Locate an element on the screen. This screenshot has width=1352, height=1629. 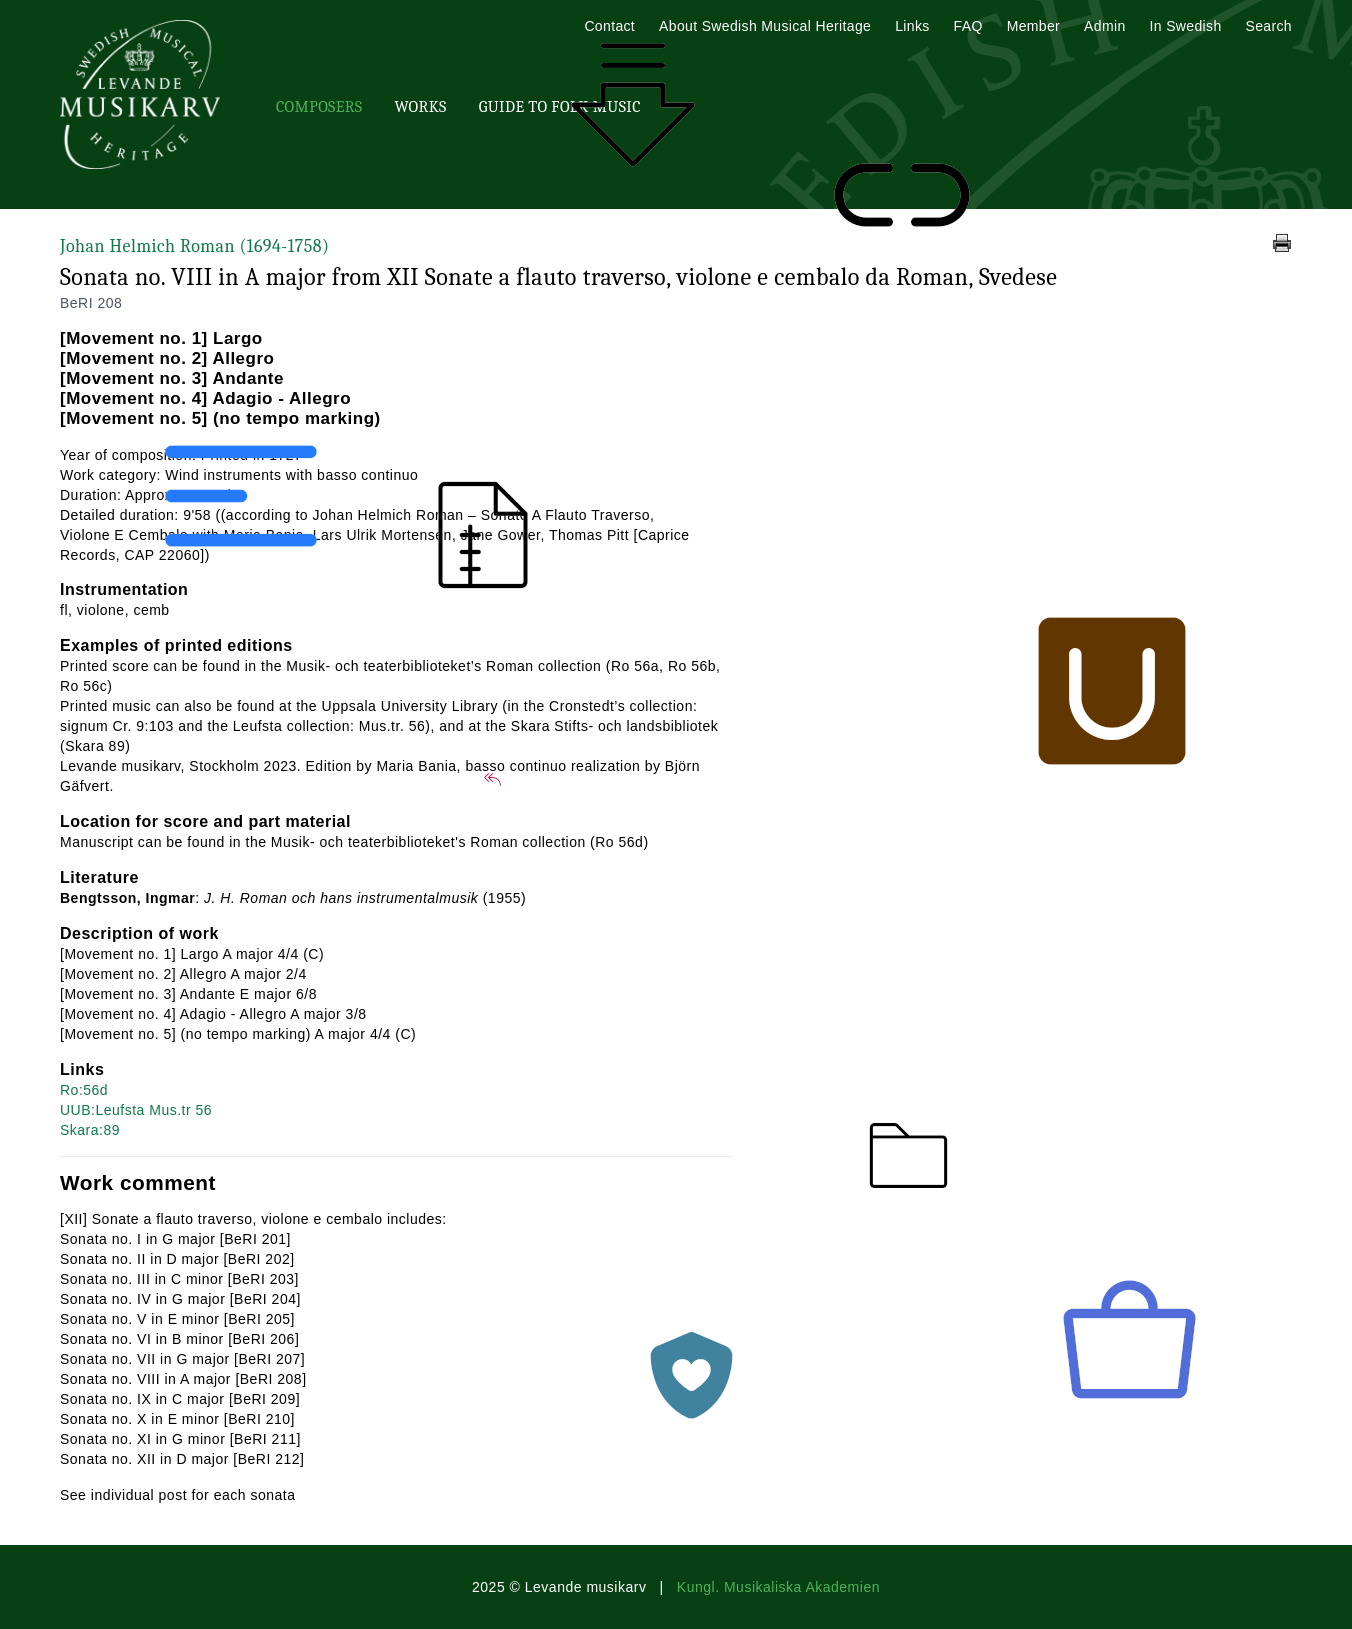
access compressed or archived files is located at coordinates (483, 535).